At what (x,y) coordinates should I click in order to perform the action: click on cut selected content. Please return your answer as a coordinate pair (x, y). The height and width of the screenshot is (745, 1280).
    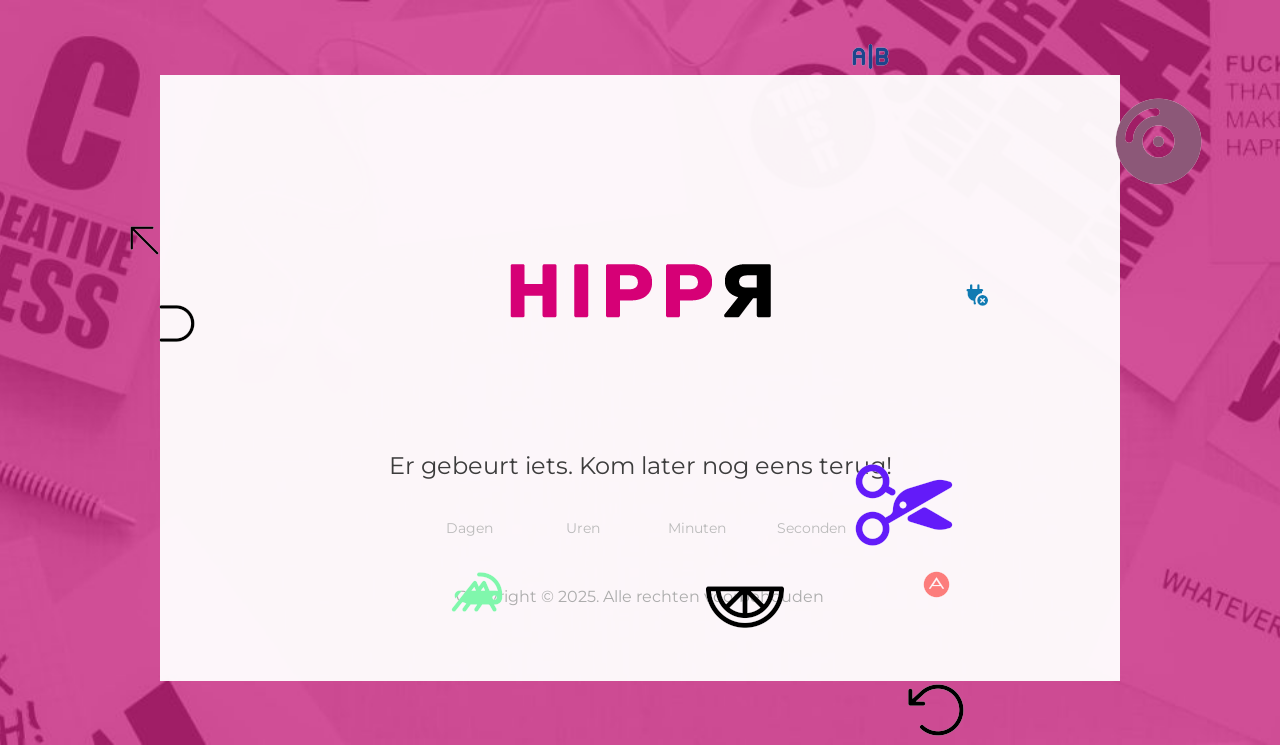
    Looking at the image, I should click on (903, 505).